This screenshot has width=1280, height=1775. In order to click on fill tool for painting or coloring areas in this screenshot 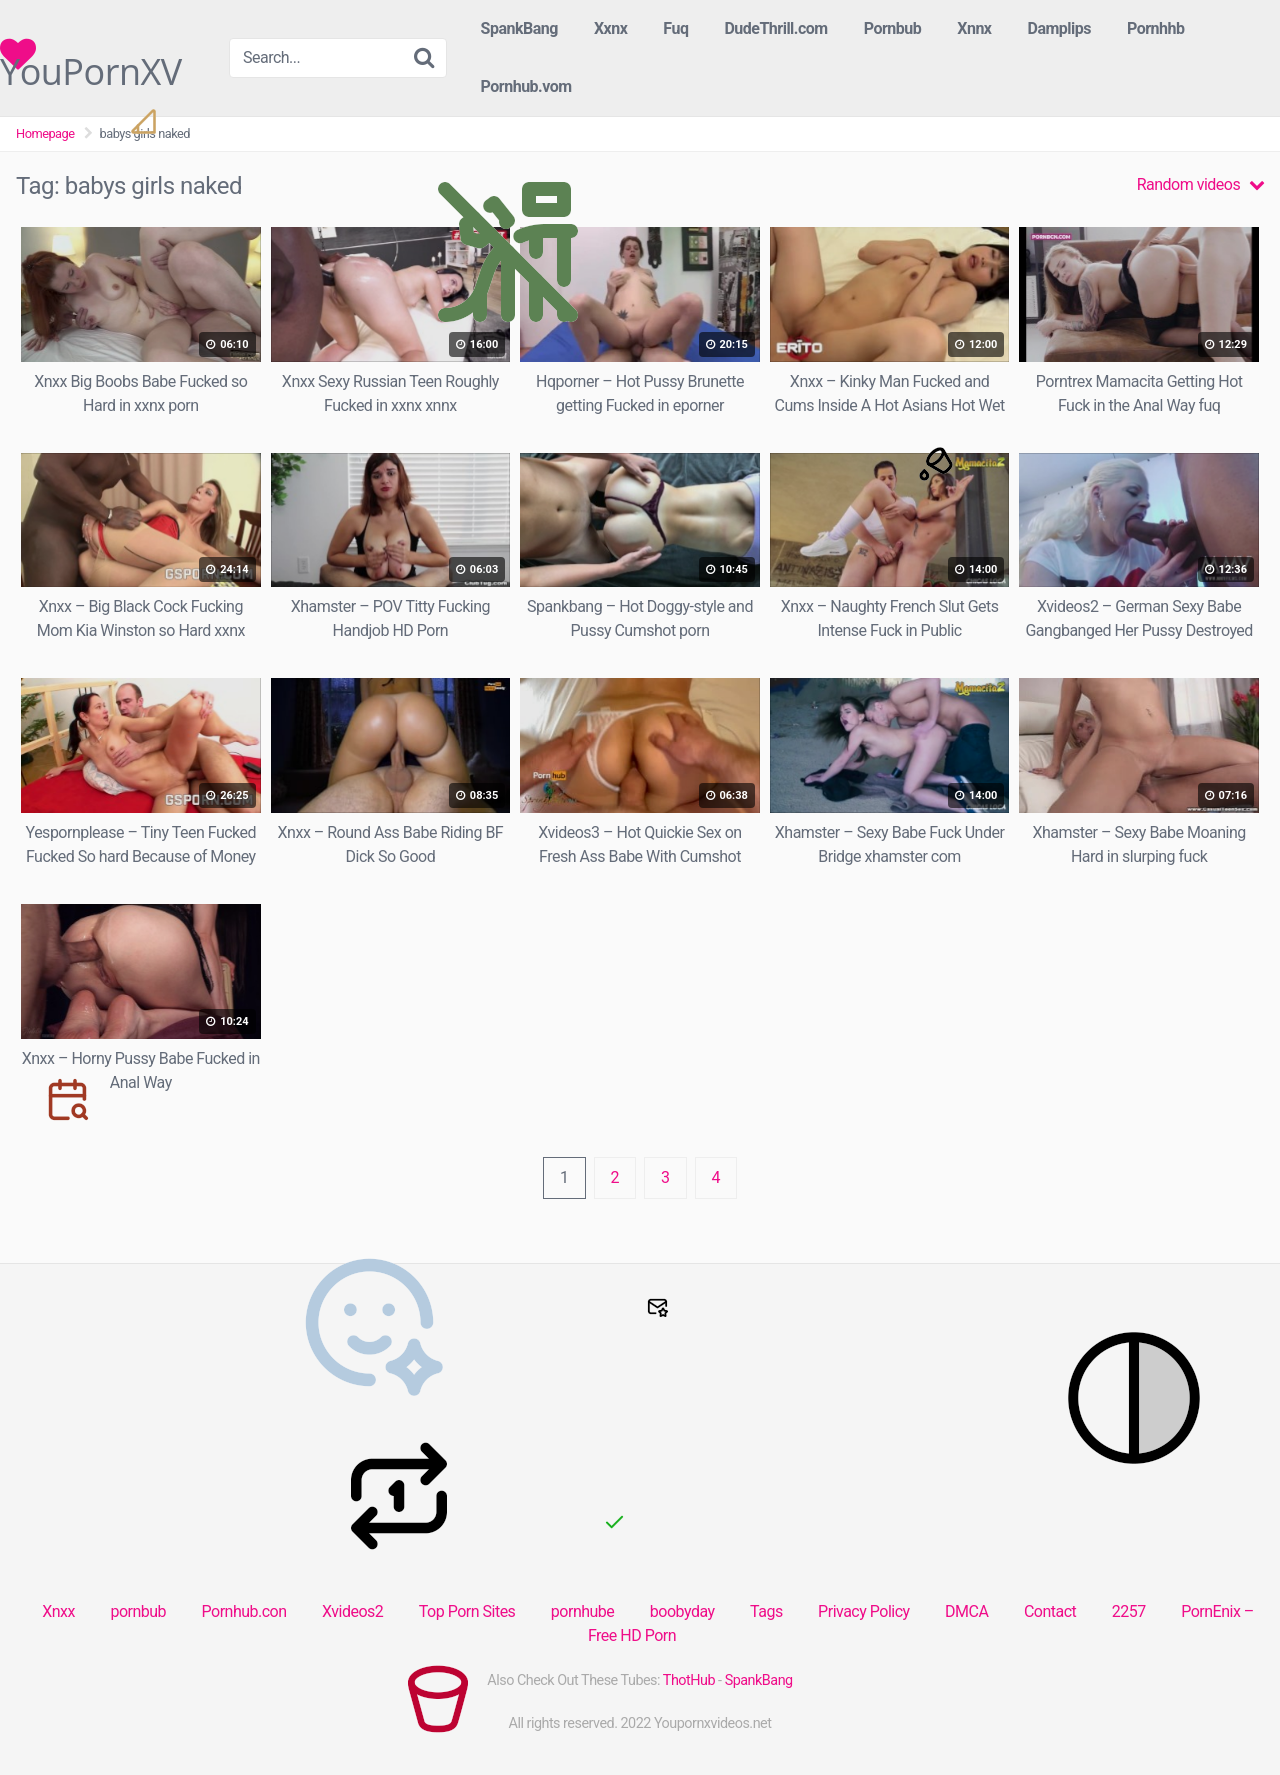, I will do `click(438, 1699)`.